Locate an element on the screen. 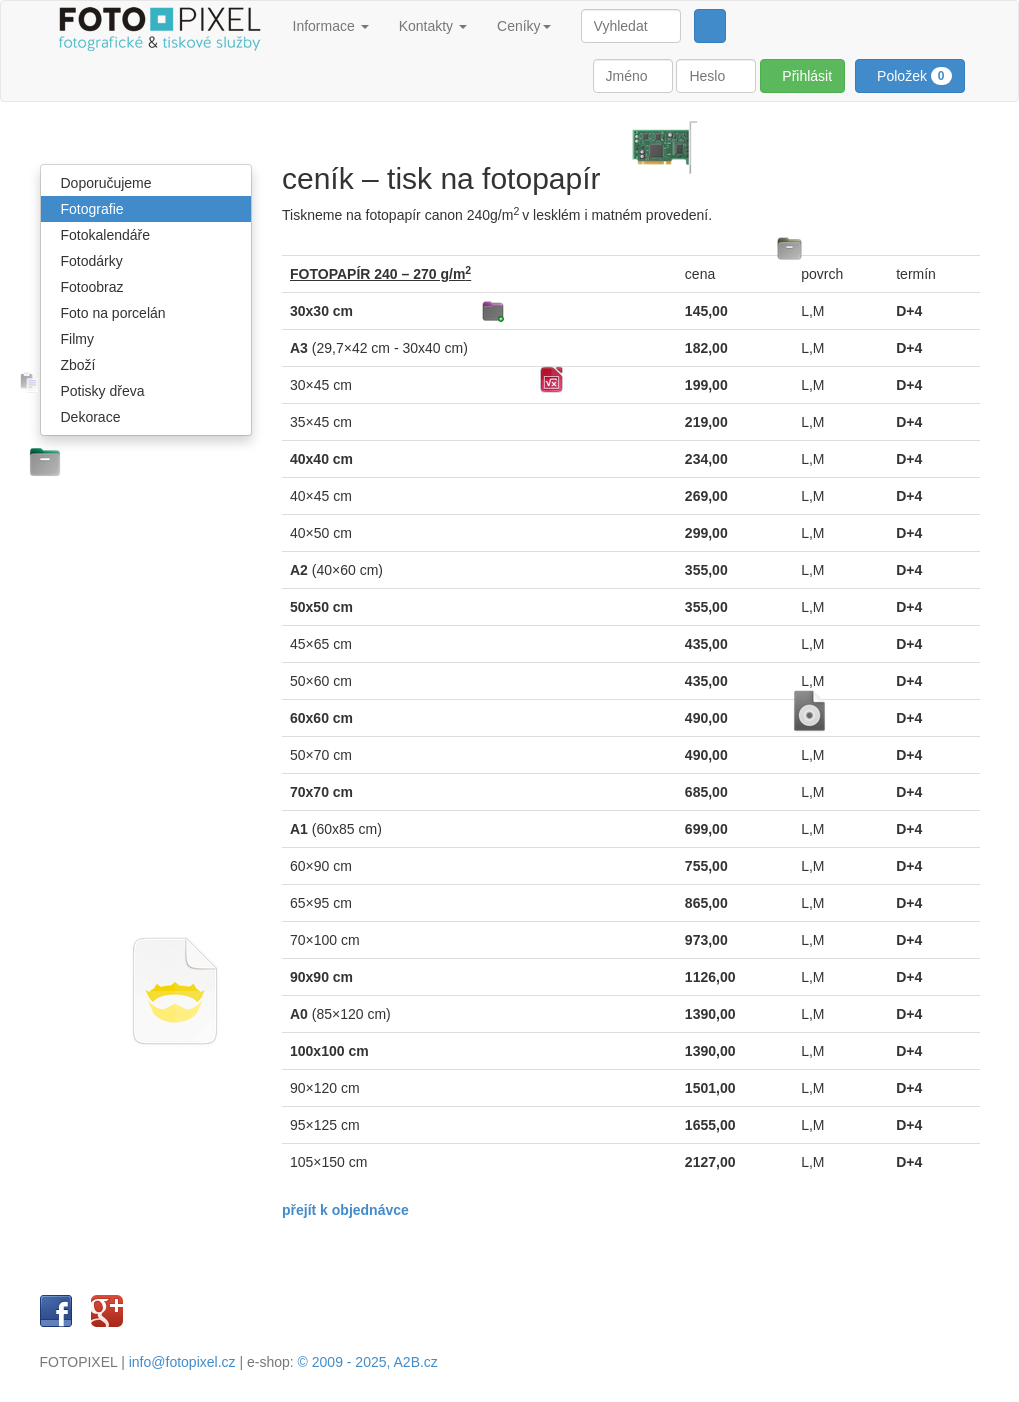 The image size is (1019, 1402). a nim programming language source file is located at coordinates (175, 991).